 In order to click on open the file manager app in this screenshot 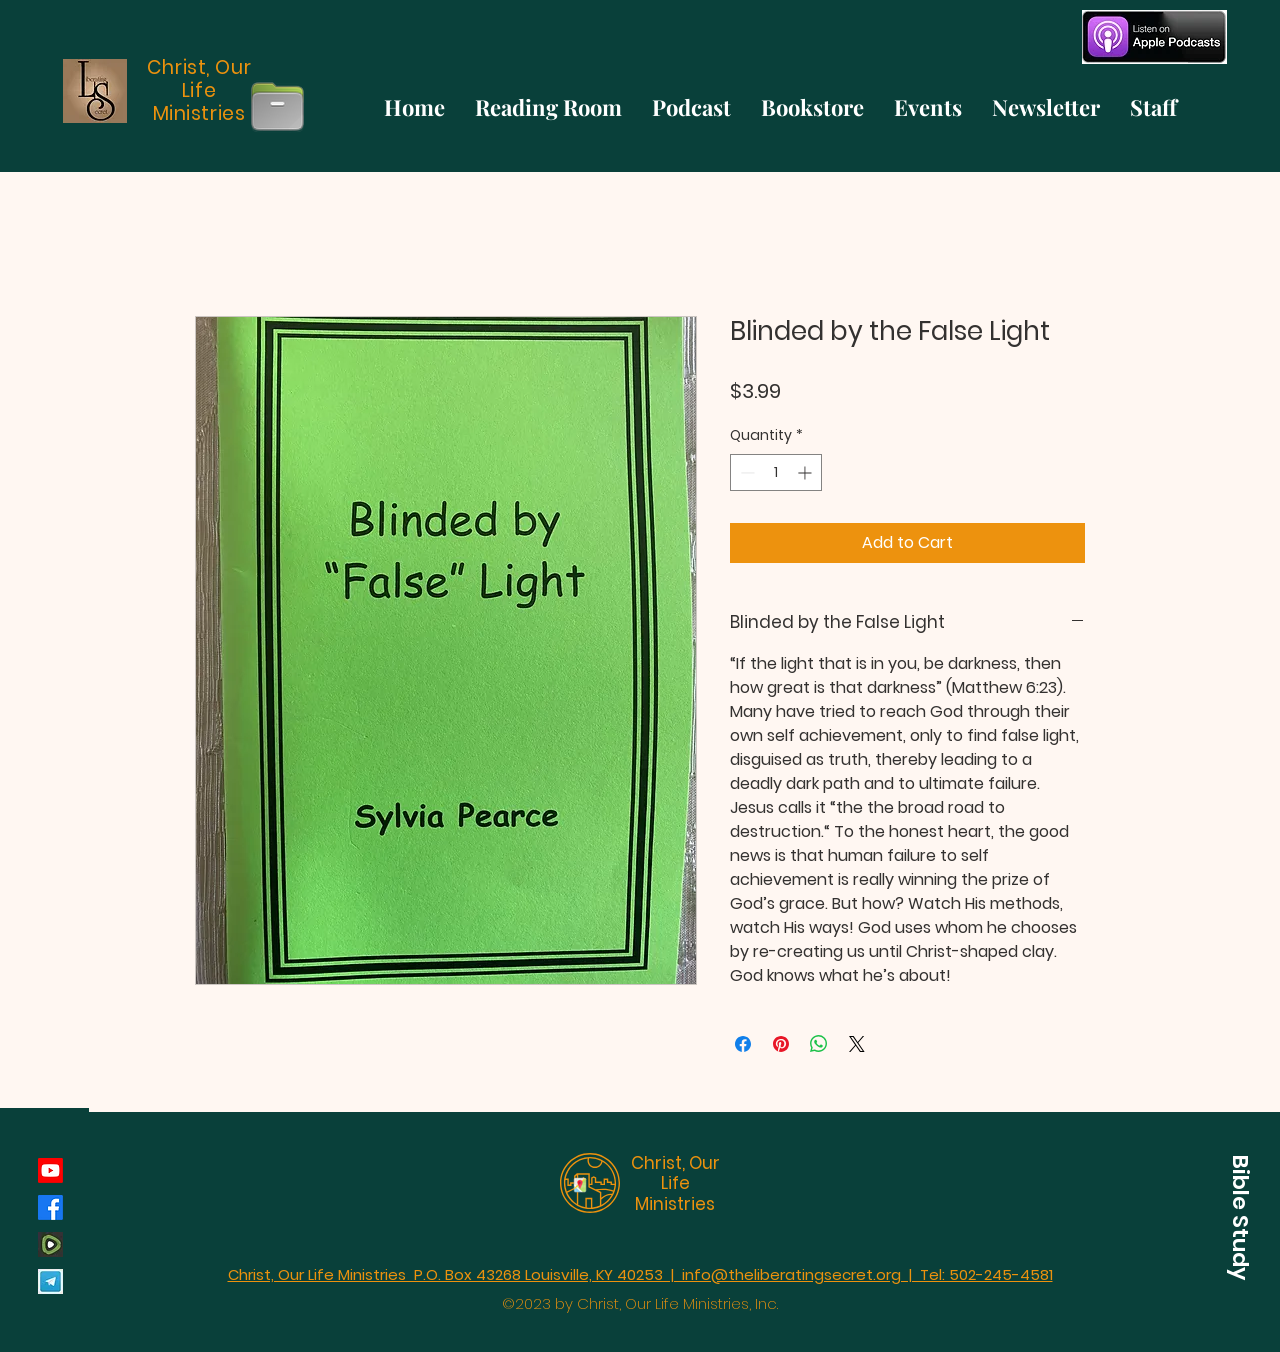, I will do `click(277, 106)`.